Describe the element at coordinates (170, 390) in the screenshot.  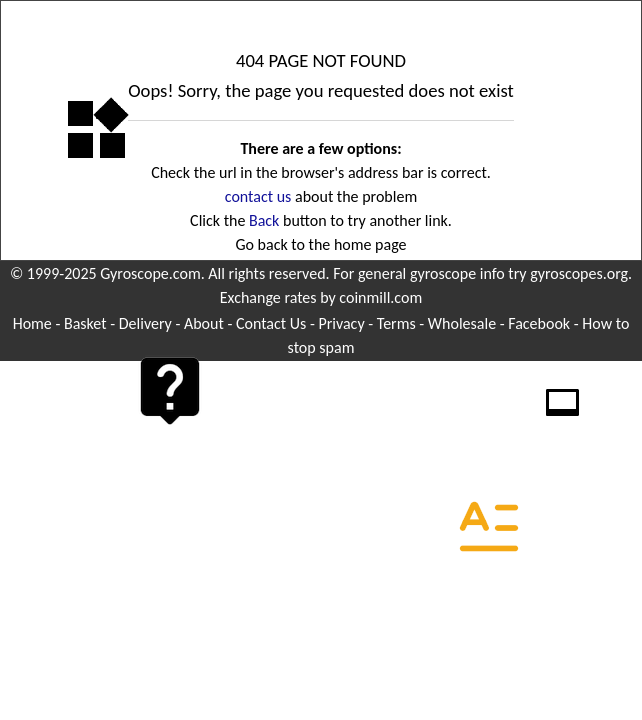
I see `access live help or support chat` at that location.